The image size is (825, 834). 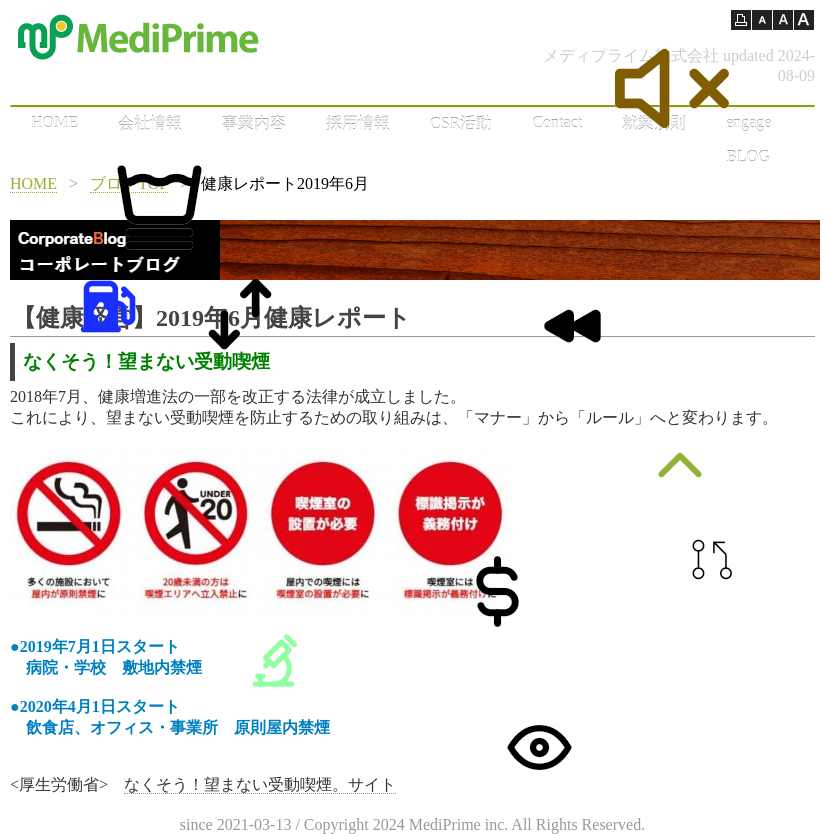 What do you see at coordinates (680, 465) in the screenshot?
I see `collapse an expanded section` at bounding box center [680, 465].